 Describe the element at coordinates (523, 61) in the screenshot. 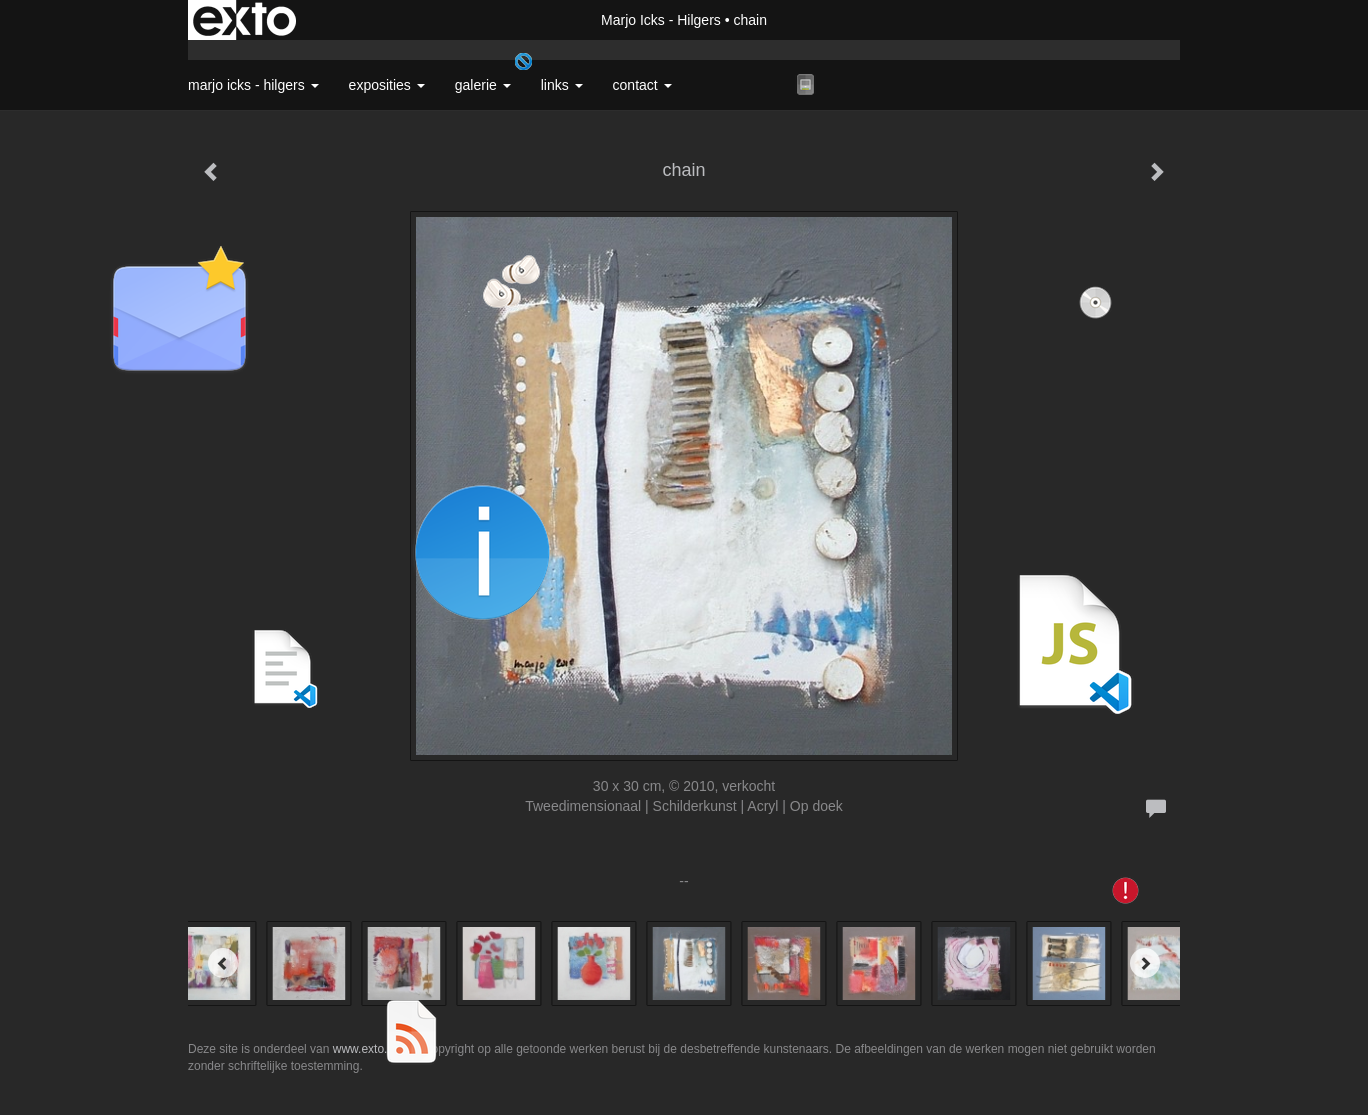

I see `indicates access denied or permission blocked` at that location.